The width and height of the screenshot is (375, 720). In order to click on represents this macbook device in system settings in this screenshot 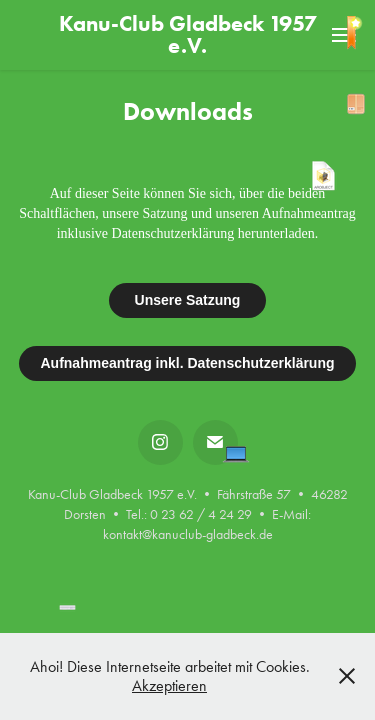, I will do `click(236, 452)`.